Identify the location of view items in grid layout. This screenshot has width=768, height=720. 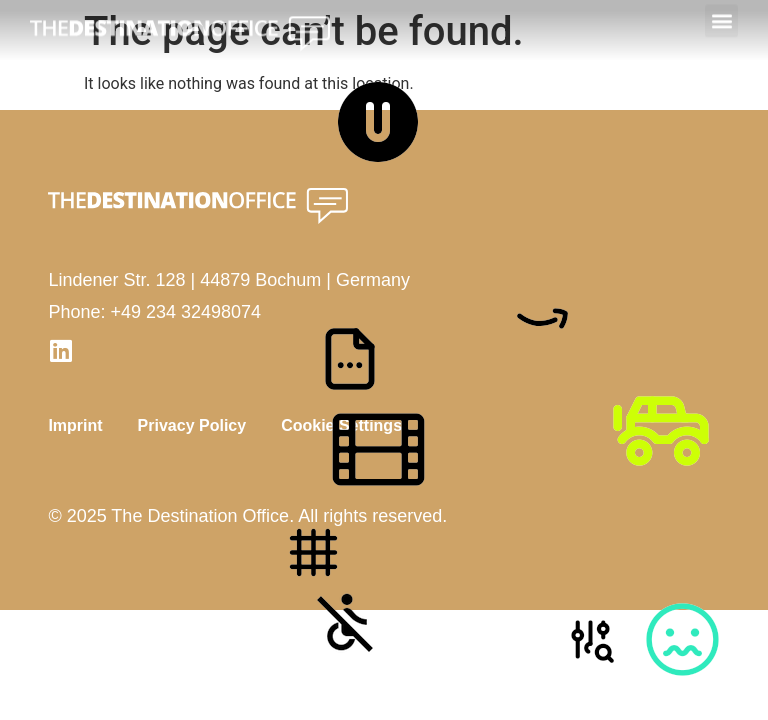
(313, 552).